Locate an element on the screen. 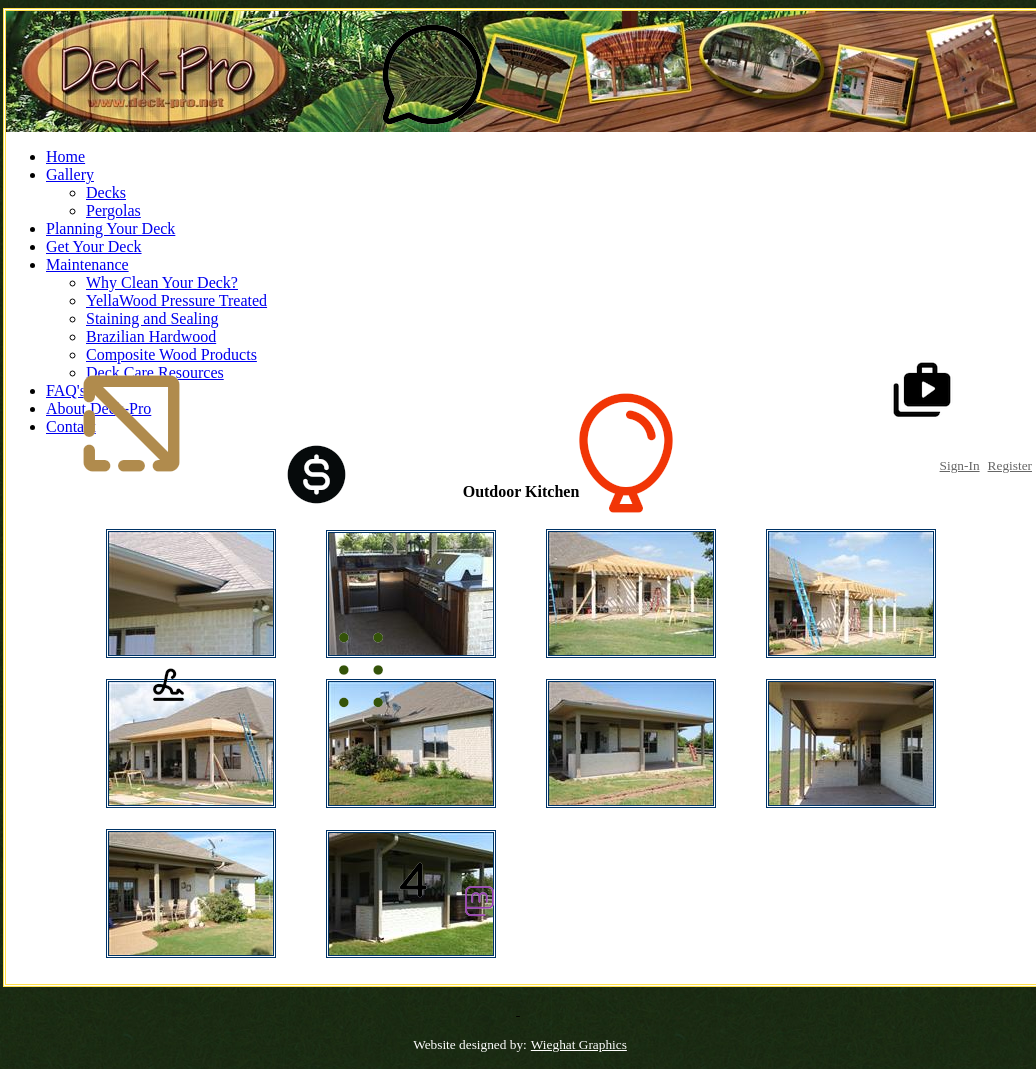  view your purchased videos or media is located at coordinates (922, 391).